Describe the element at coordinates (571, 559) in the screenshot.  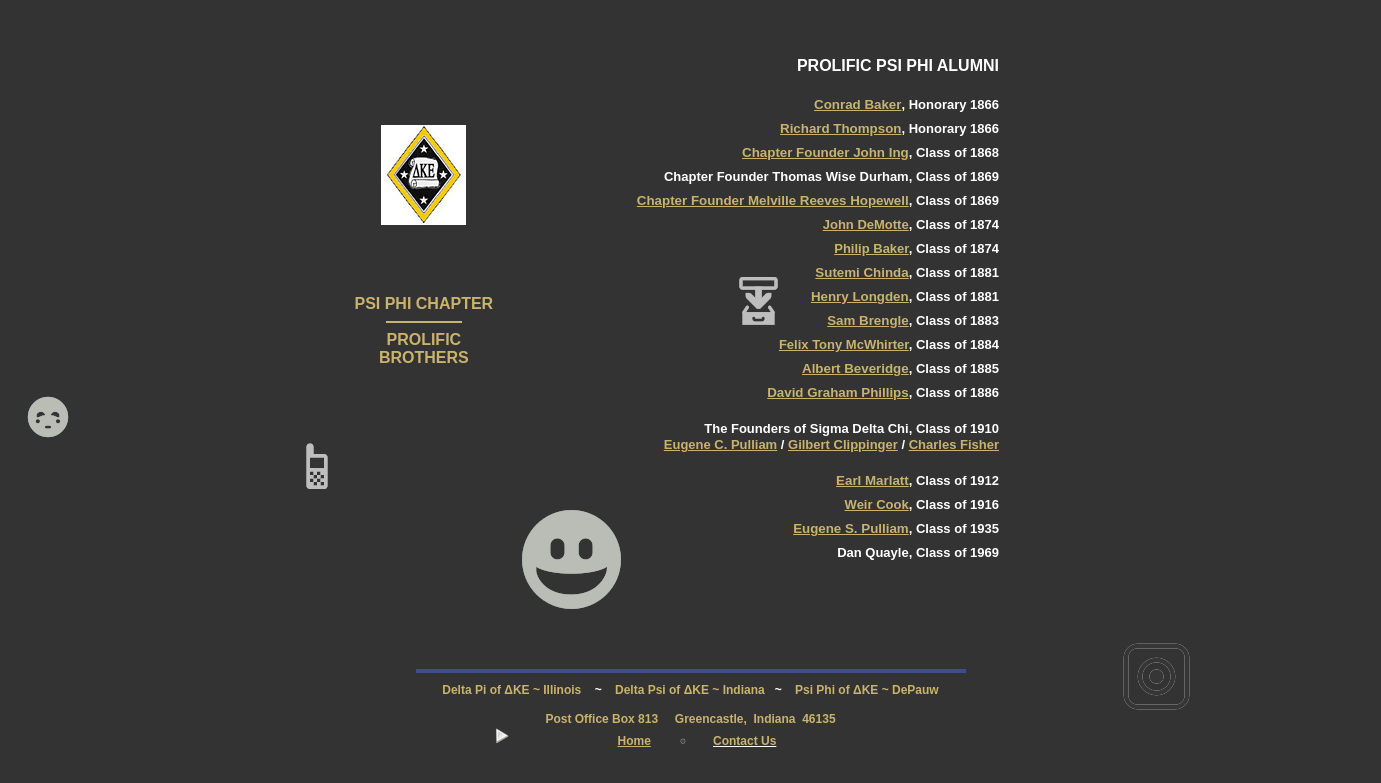
I see `react with a happy emoji` at that location.